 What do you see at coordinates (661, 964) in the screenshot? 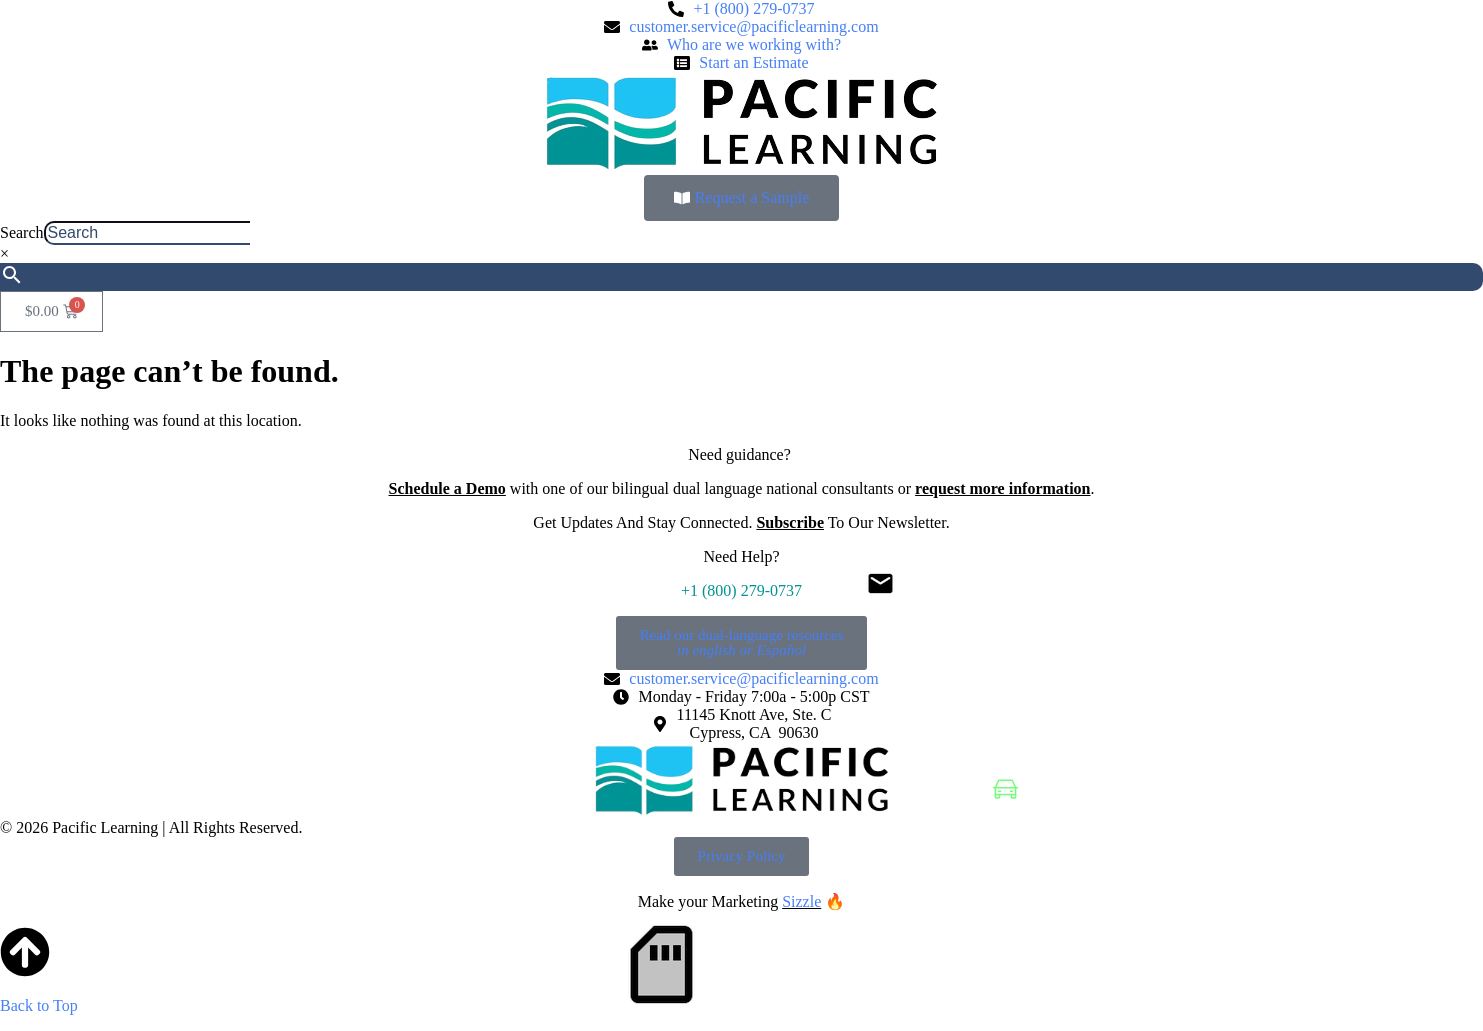
I see `access SD card storage` at bounding box center [661, 964].